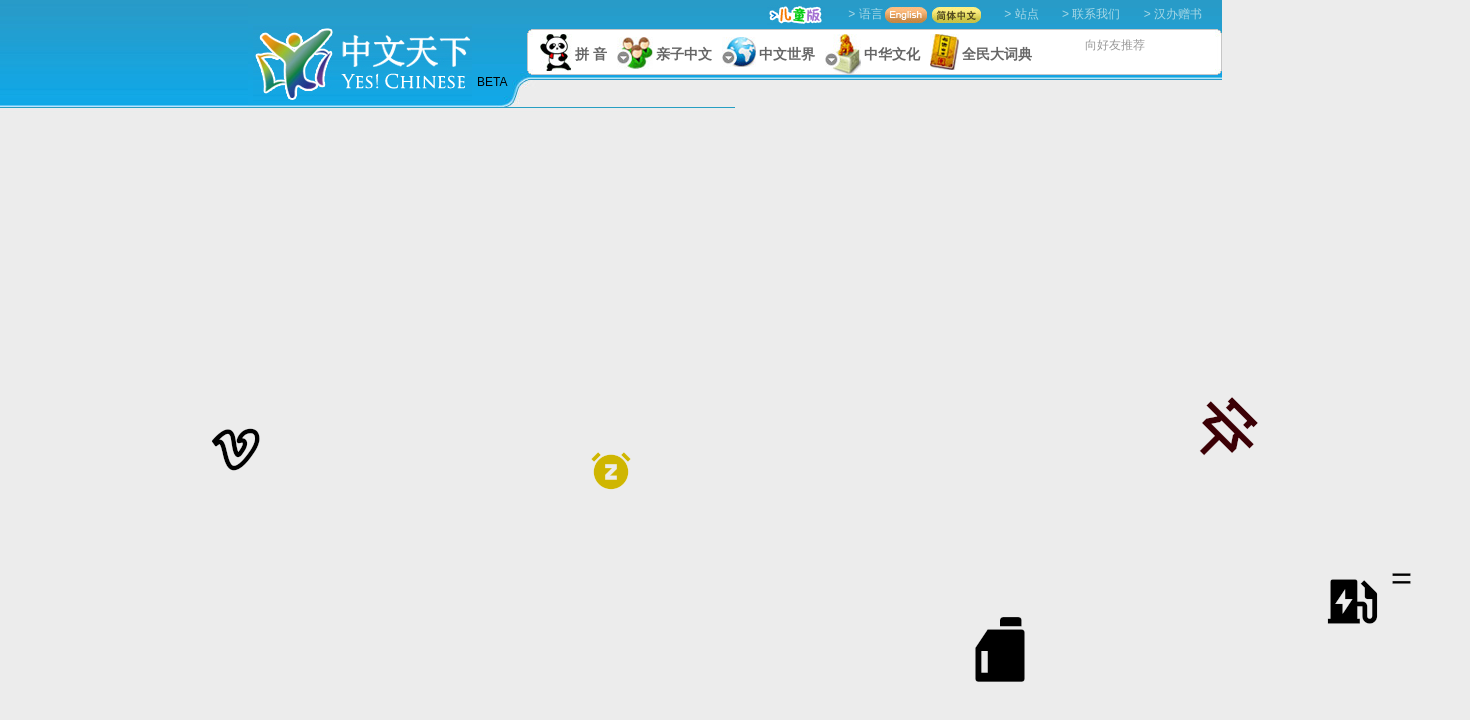 This screenshot has width=1470, height=720. I want to click on snooze an active alarm, so click(611, 470).